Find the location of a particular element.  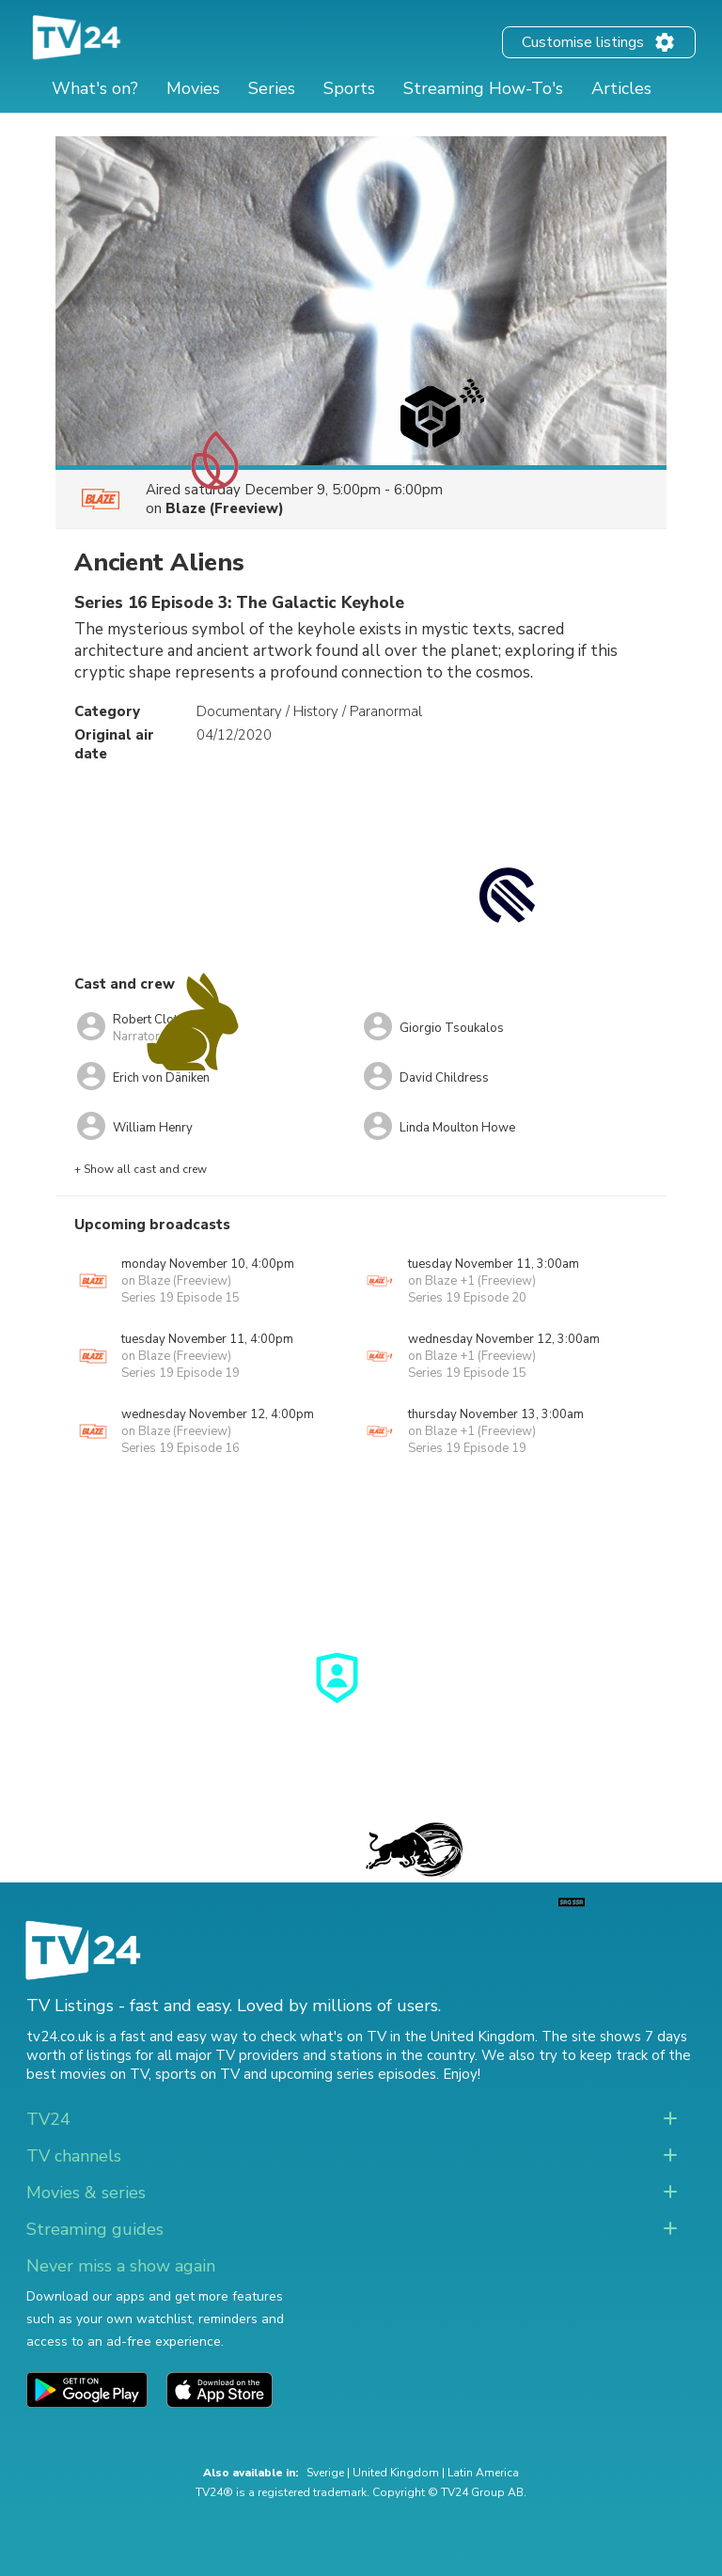

access user privacy and security settings is located at coordinates (337, 1678).